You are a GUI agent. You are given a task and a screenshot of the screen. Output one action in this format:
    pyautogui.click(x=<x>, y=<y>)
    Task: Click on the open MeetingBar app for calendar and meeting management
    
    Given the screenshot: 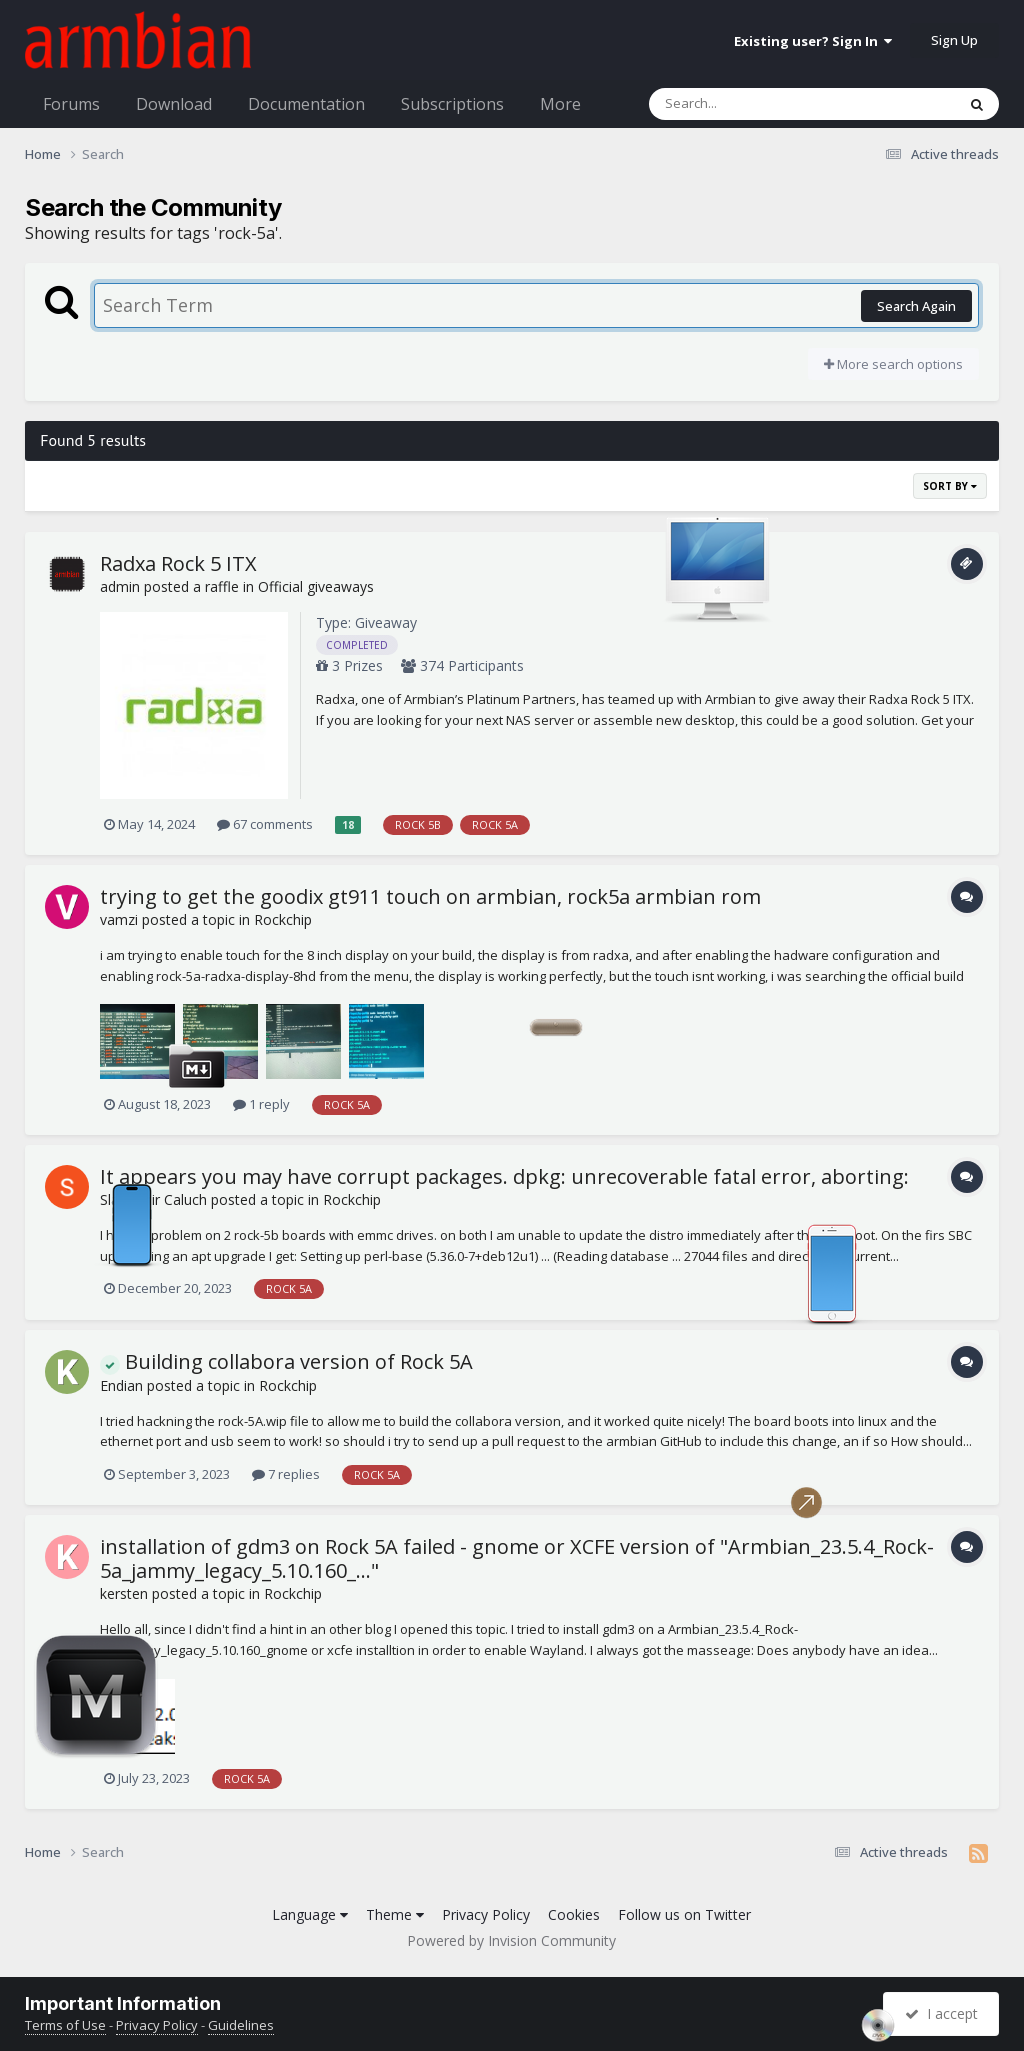 What is the action you would take?
    pyautogui.click(x=96, y=1695)
    